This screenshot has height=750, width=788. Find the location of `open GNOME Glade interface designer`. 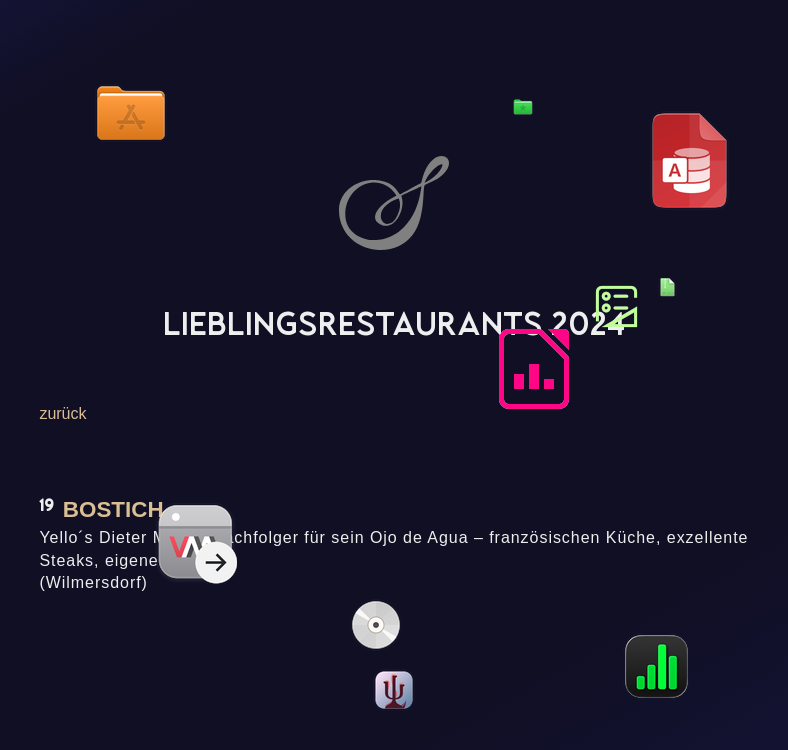

open GNOME Glade interface designer is located at coordinates (616, 306).